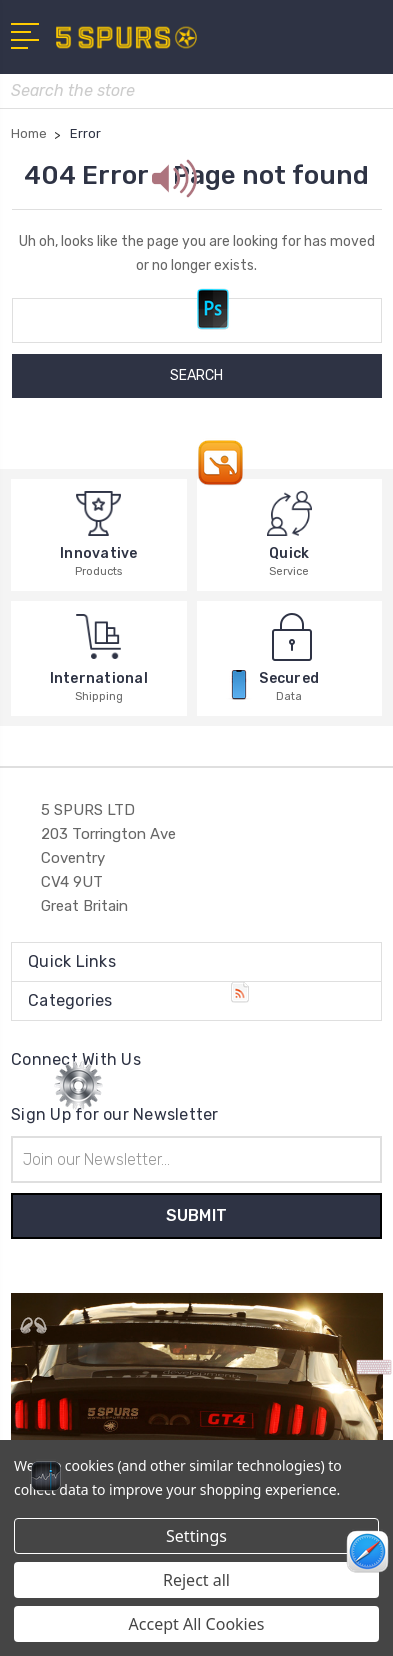  Describe the element at coordinates (239, 685) in the screenshot. I see `iPhone 13 device in red color` at that location.